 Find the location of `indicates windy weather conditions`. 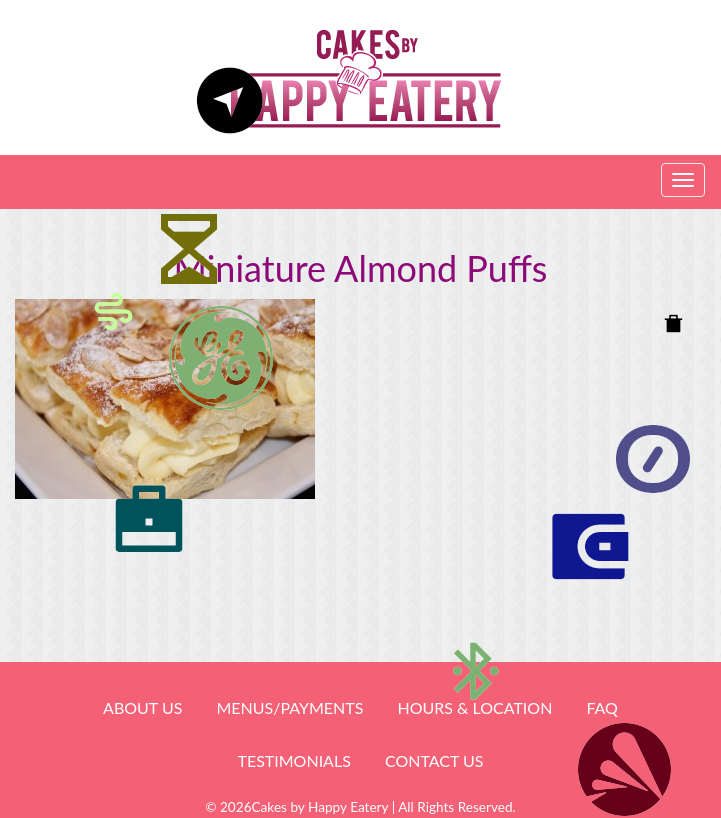

indicates windy weather conditions is located at coordinates (113, 311).